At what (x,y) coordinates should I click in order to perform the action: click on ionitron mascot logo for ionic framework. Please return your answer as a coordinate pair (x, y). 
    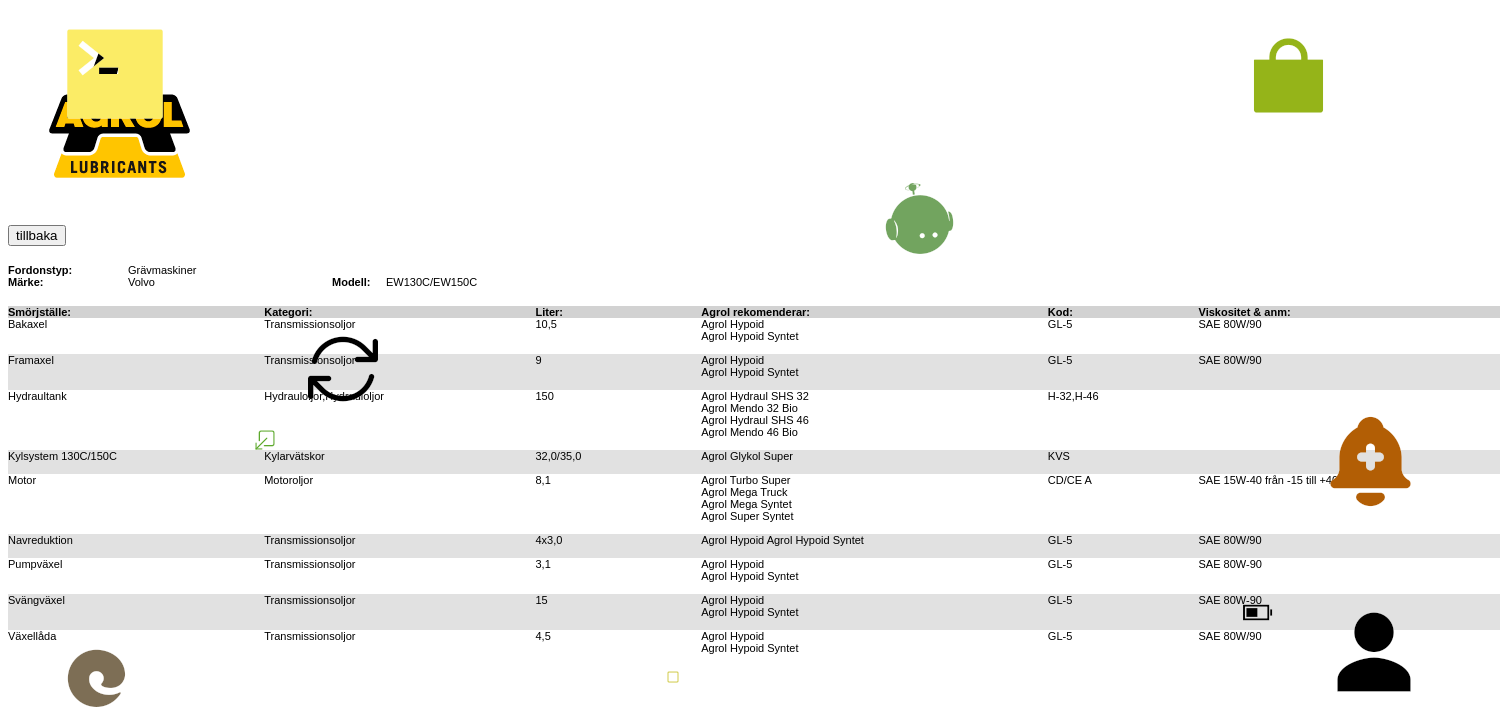
    Looking at the image, I should click on (919, 218).